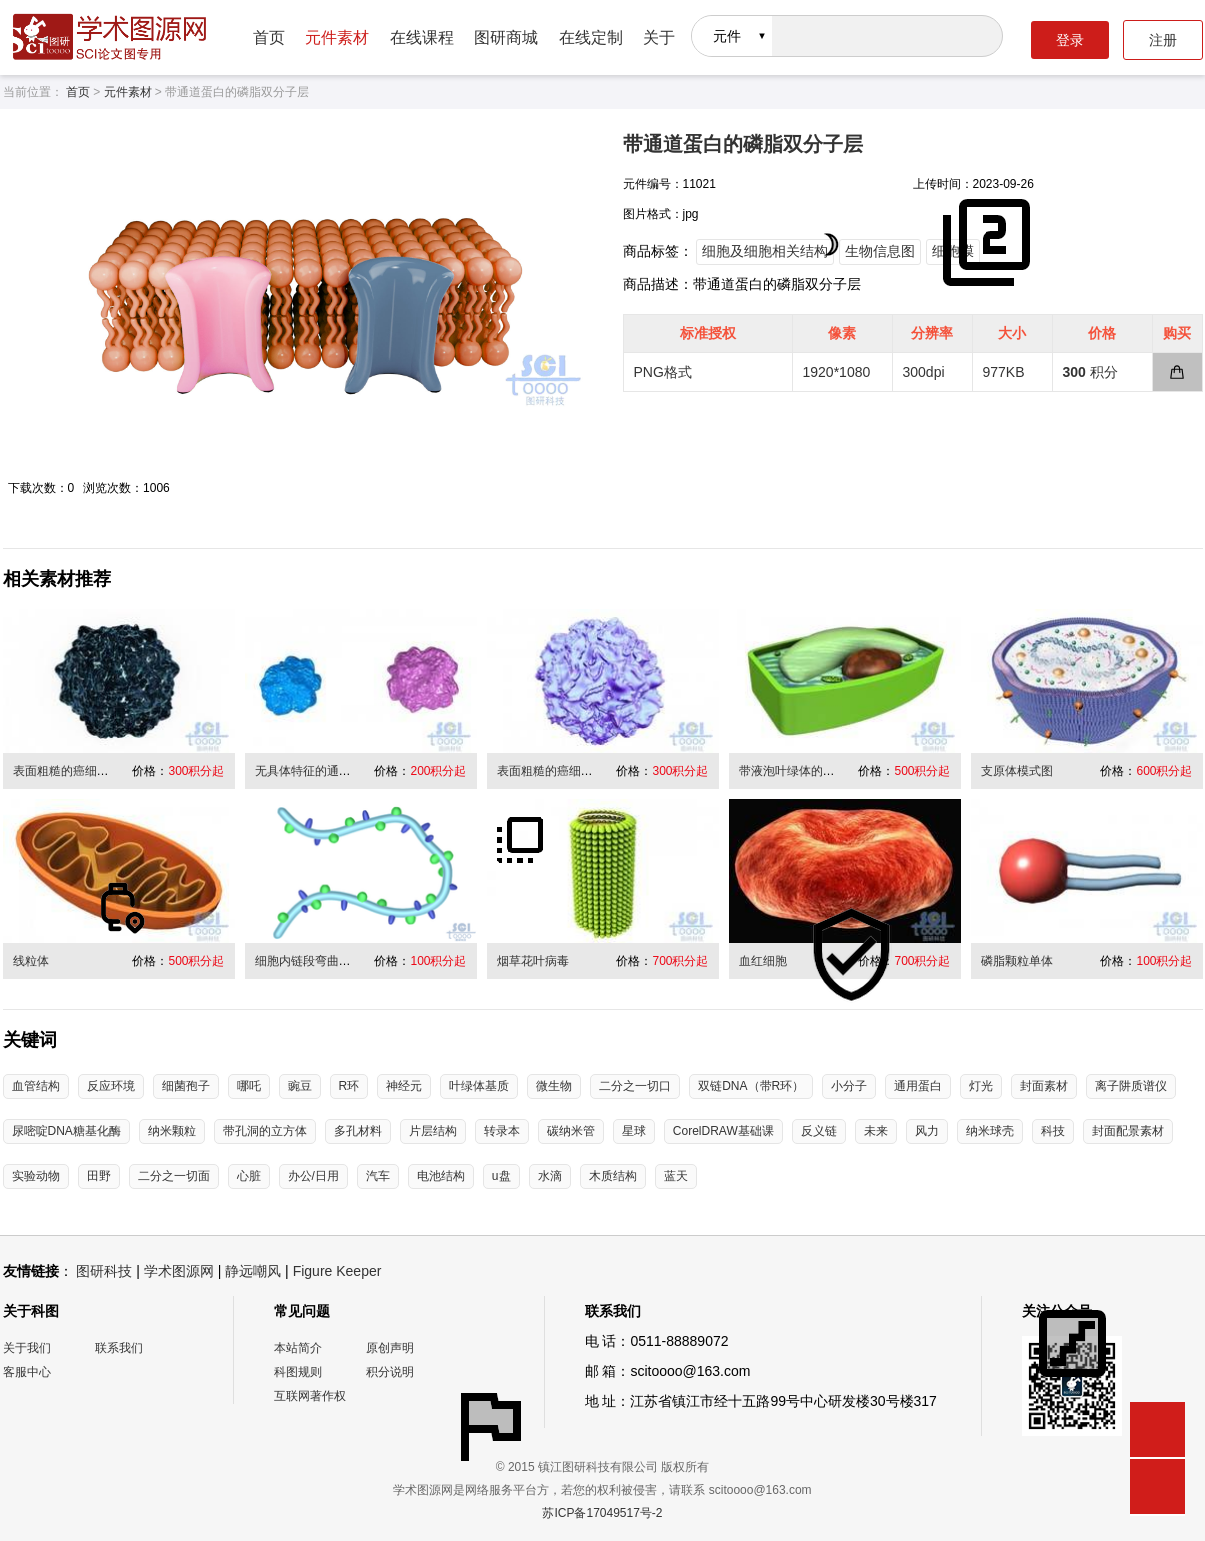 The height and width of the screenshot is (1541, 1205). I want to click on flag or report content, so click(489, 1425).